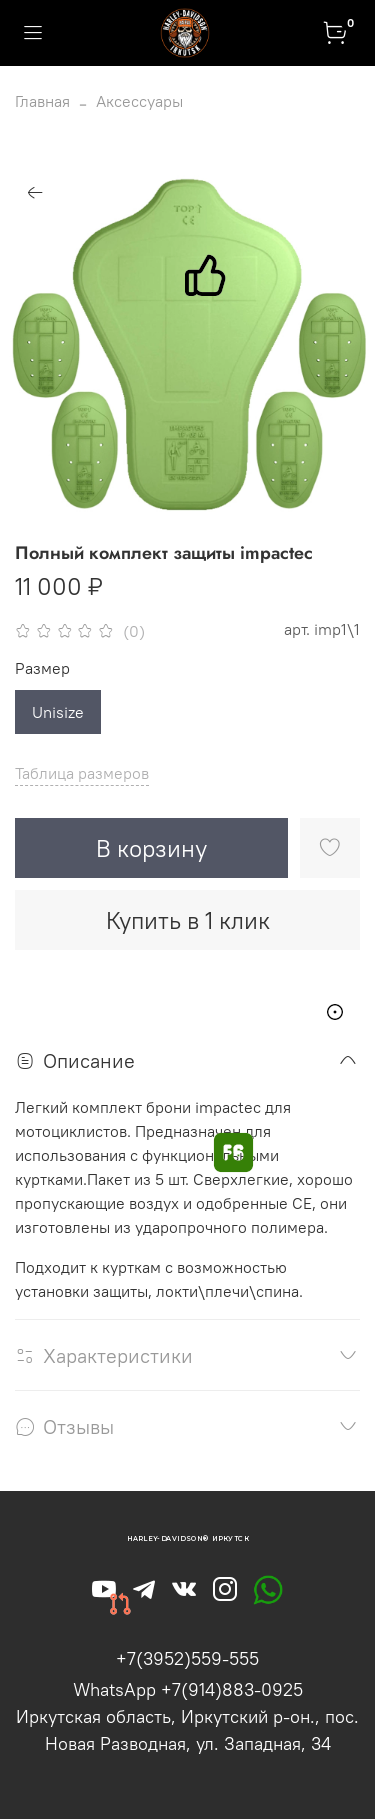  Describe the element at coordinates (233, 1152) in the screenshot. I see `press F6 function key` at that location.